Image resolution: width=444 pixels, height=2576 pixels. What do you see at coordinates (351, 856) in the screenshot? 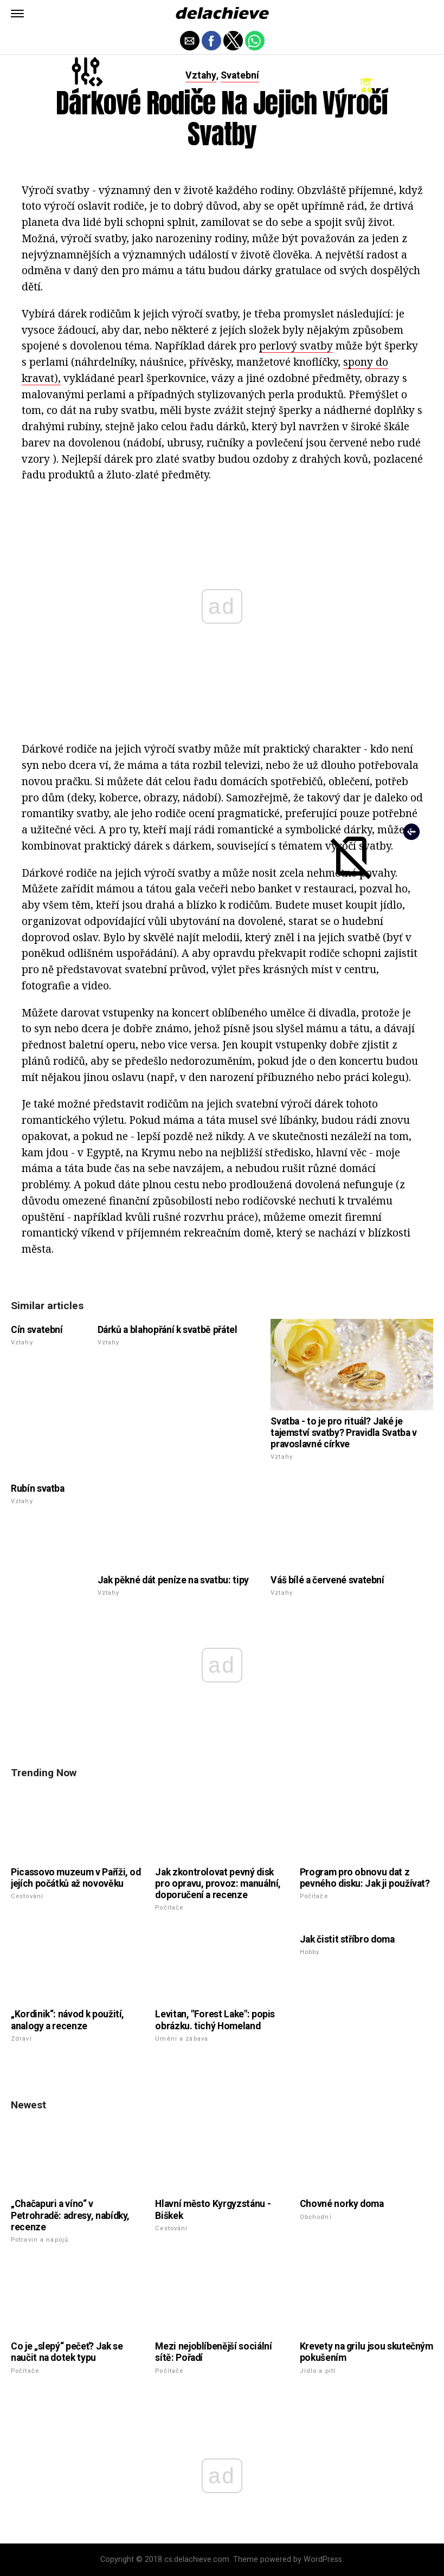
I see `no sim card detected` at bounding box center [351, 856].